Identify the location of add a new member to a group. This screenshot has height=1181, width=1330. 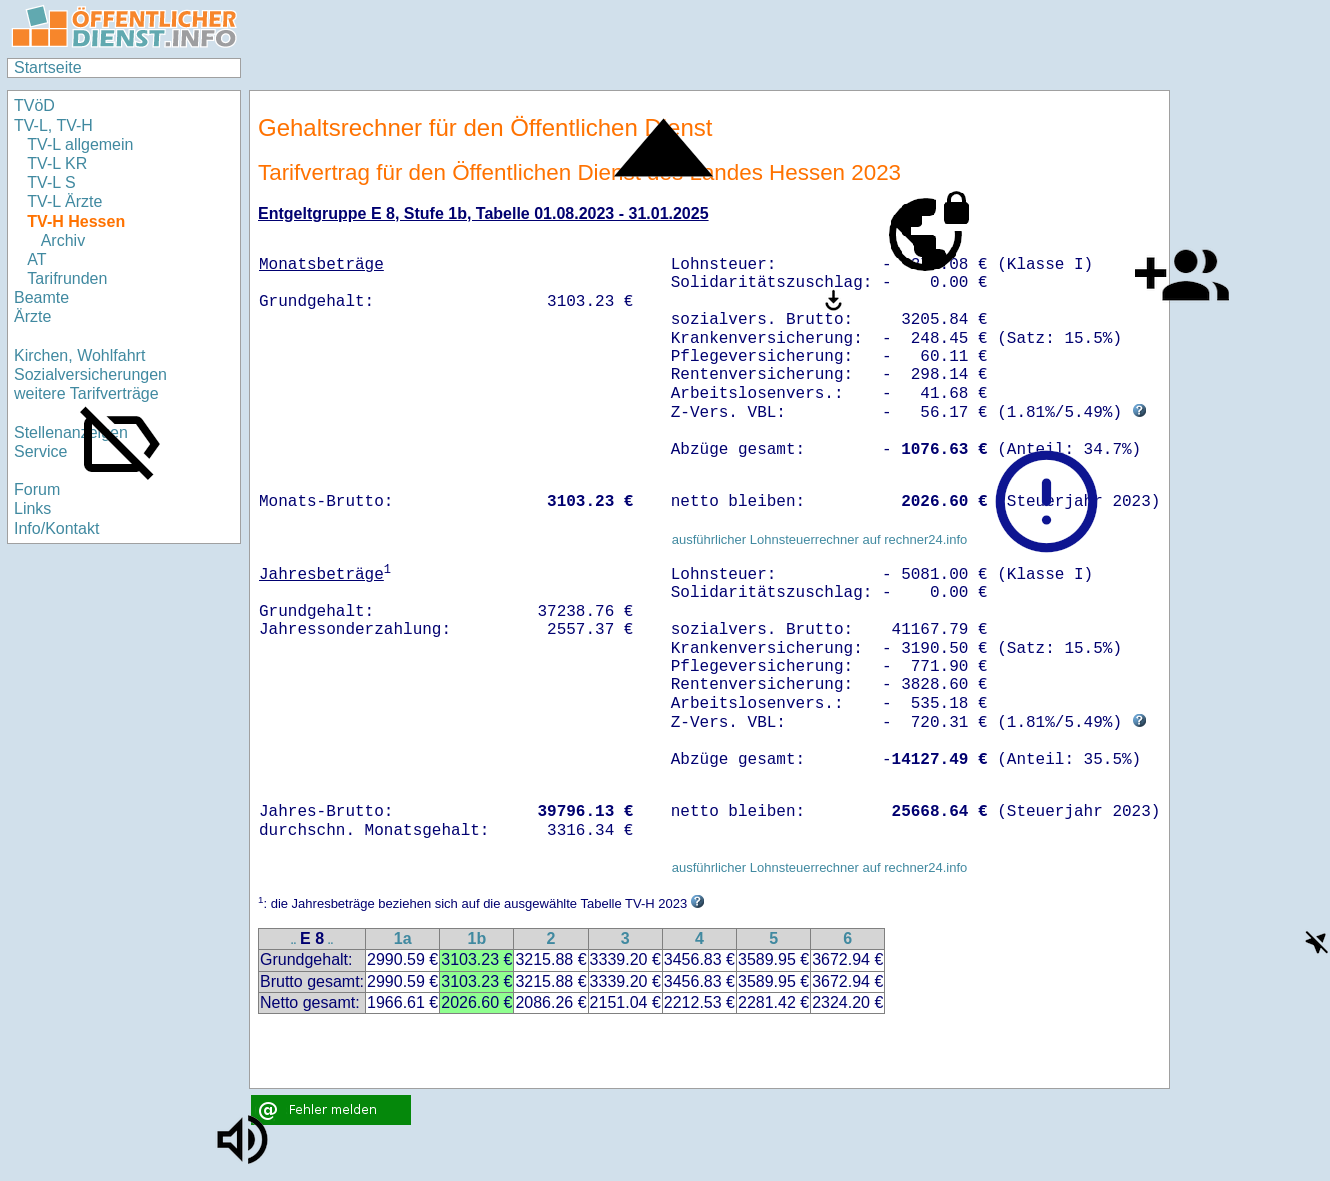
(1182, 277).